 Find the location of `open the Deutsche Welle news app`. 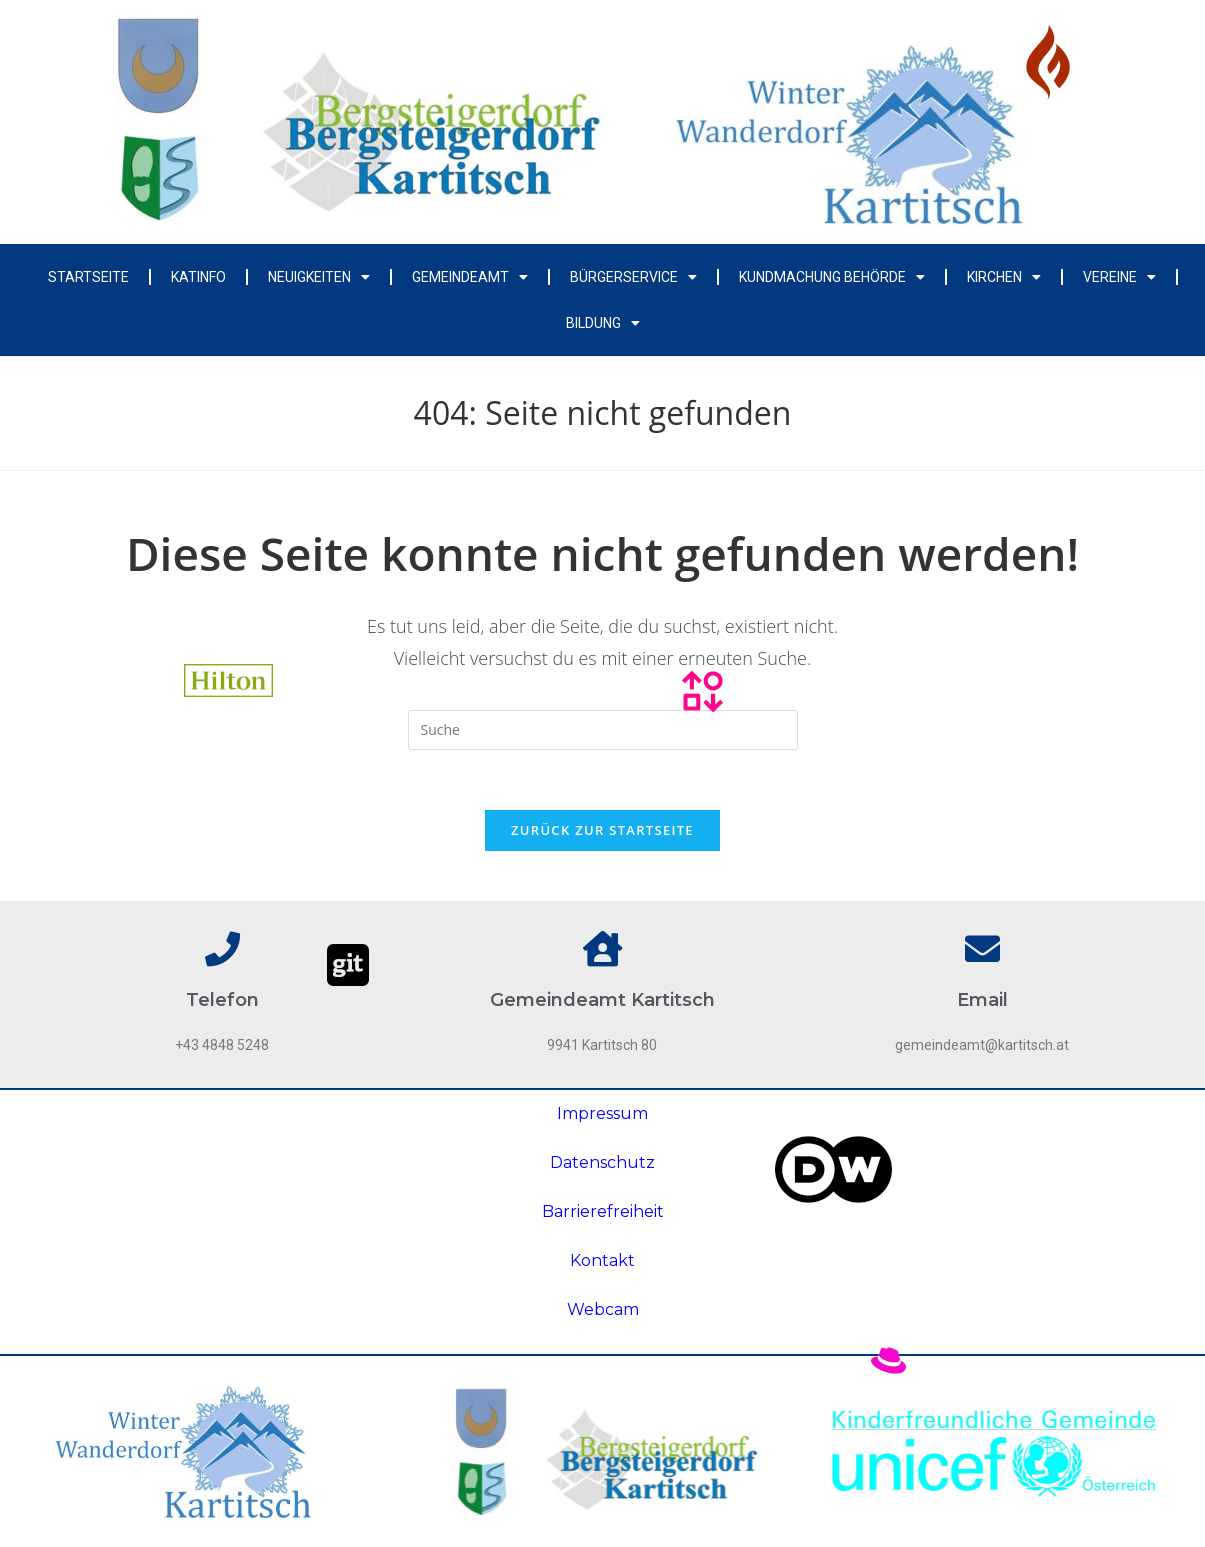

open the Deutsche Welle news app is located at coordinates (833, 1169).